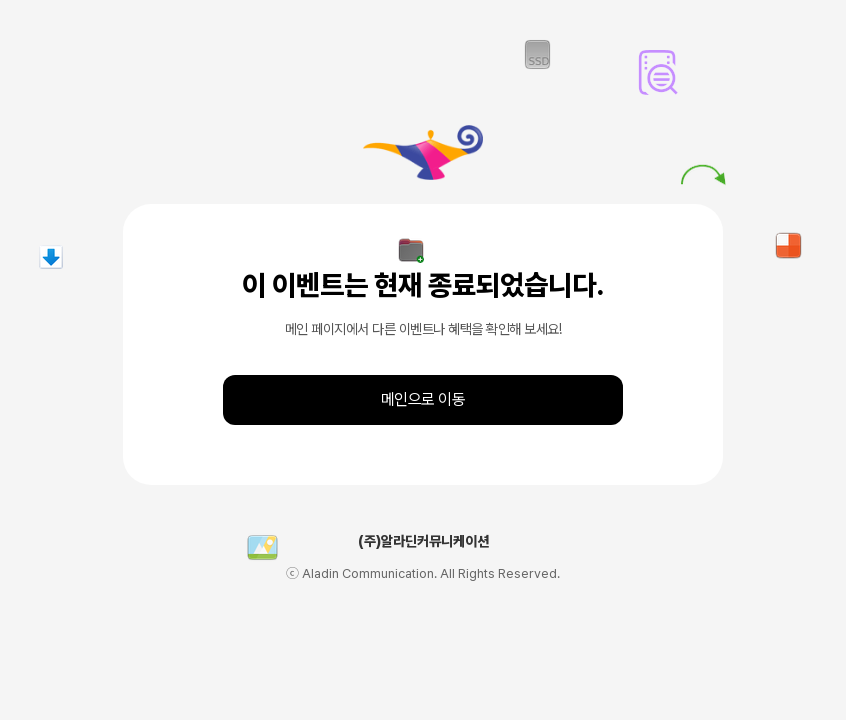 This screenshot has height=720, width=846. What do you see at coordinates (32, 238) in the screenshot?
I see `download in progress indicator` at bounding box center [32, 238].